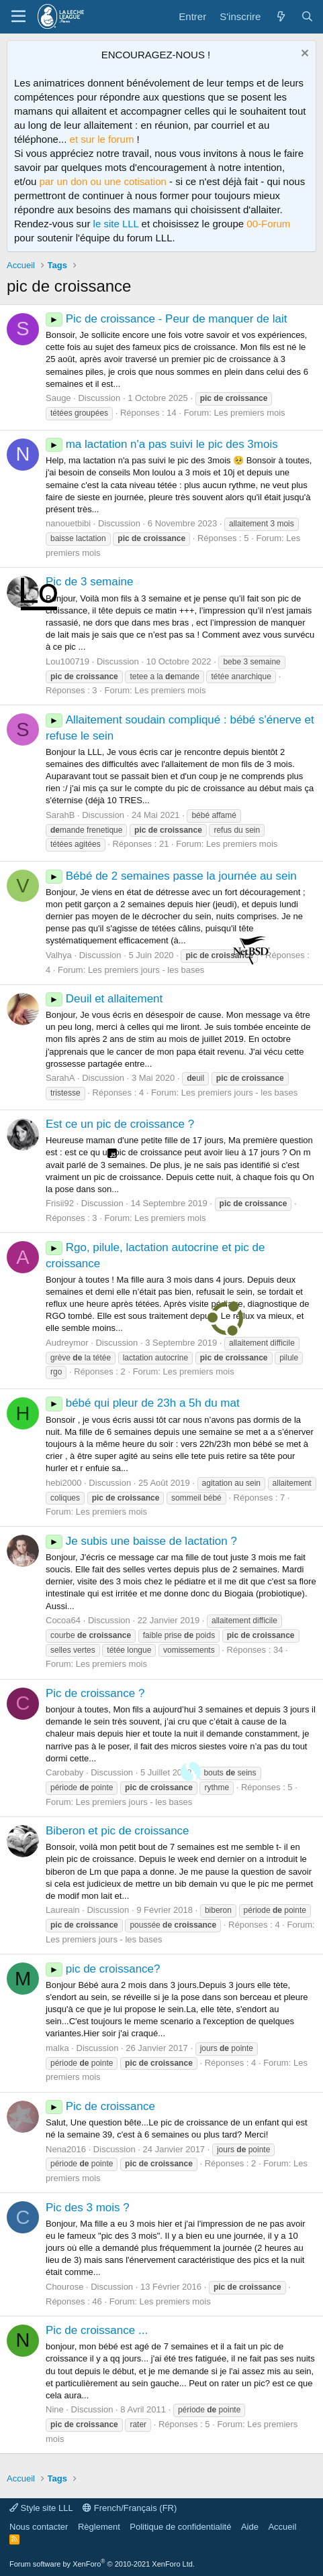  What do you see at coordinates (191, 1771) in the screenshot?
I see `open similarweb analytics platform` at bounding box center [191, 1771].